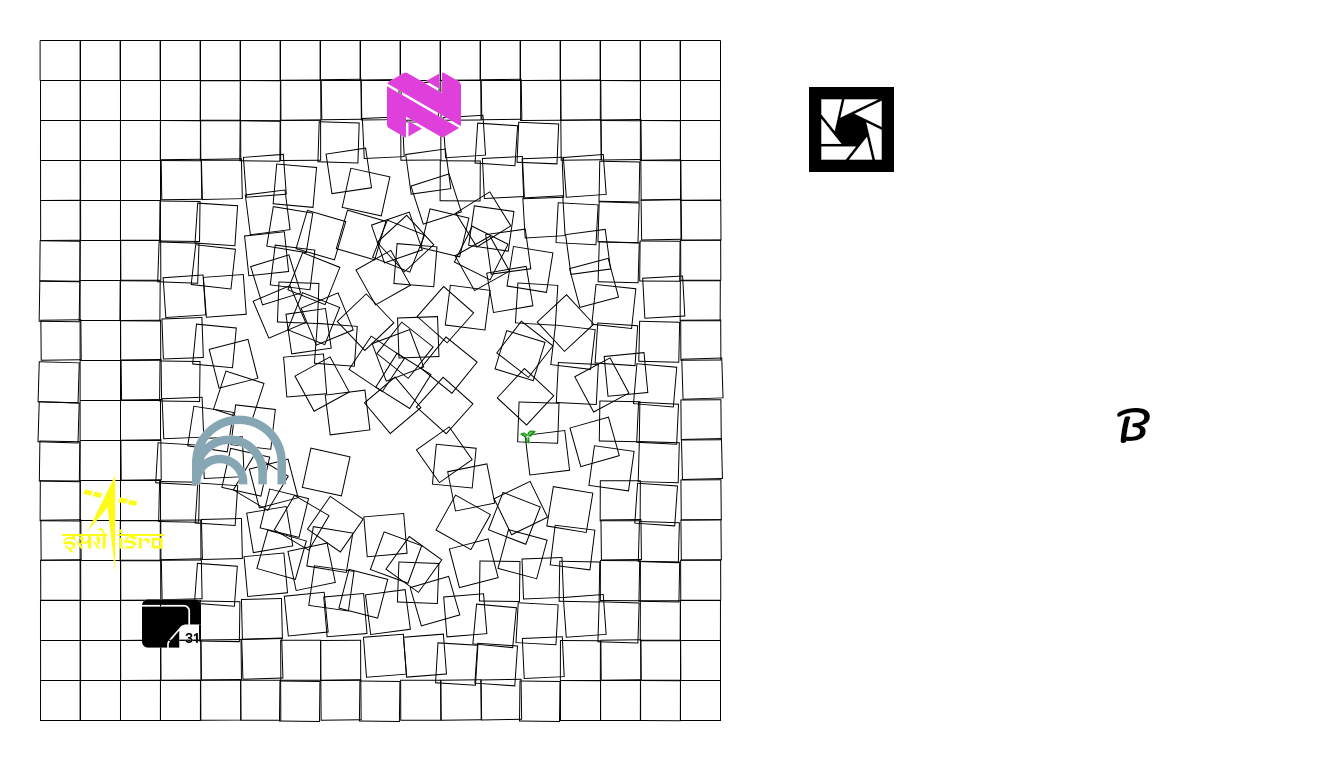 The width and height of the screenshot is (1328, 760). I want to click on open trilium notes application, so click(528, 437).